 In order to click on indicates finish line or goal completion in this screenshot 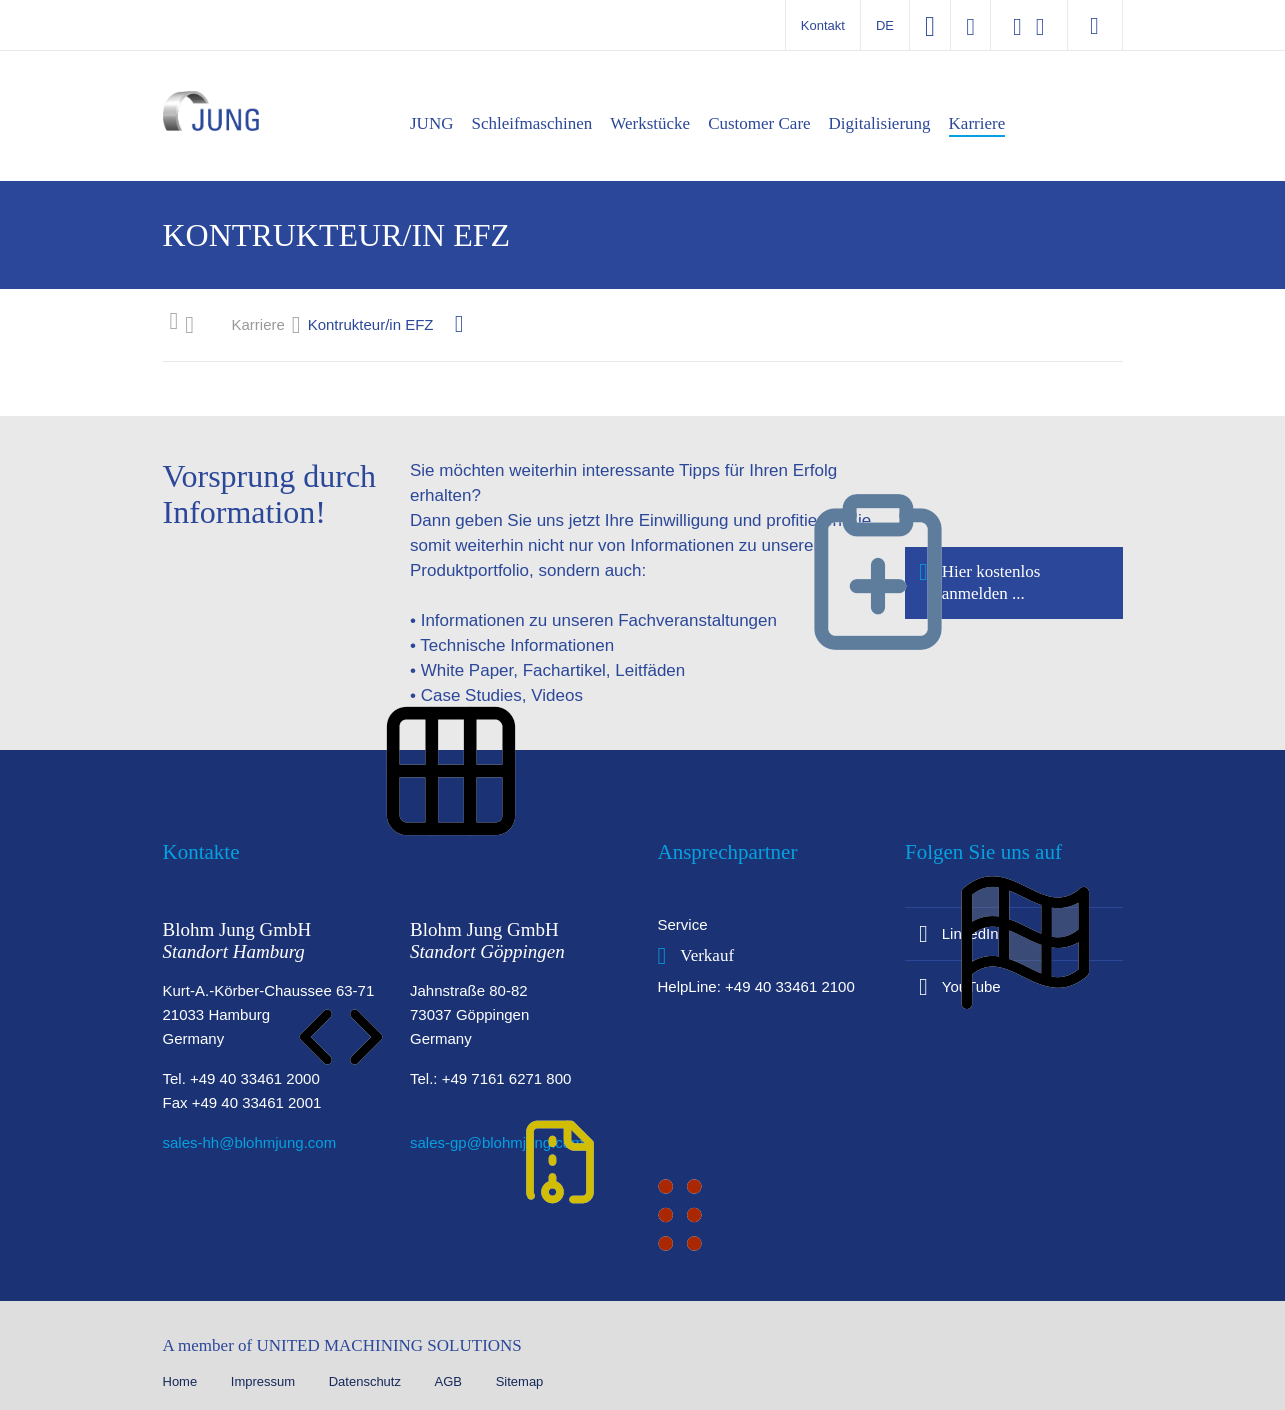, I will do `click(1020, 940)`.